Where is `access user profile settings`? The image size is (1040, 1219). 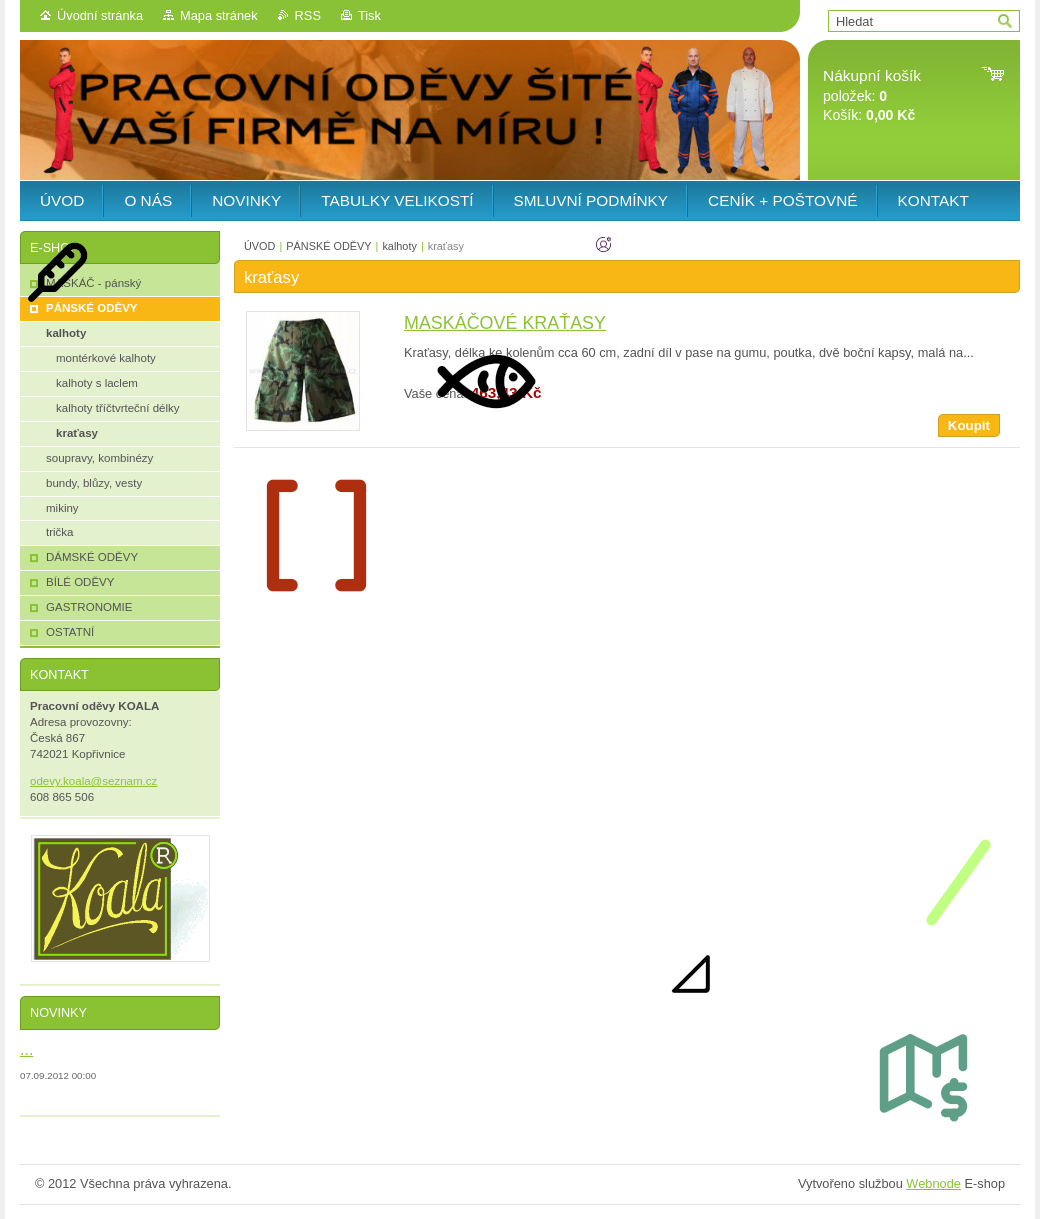
access user profile settings is located at coordinates (603, 244).